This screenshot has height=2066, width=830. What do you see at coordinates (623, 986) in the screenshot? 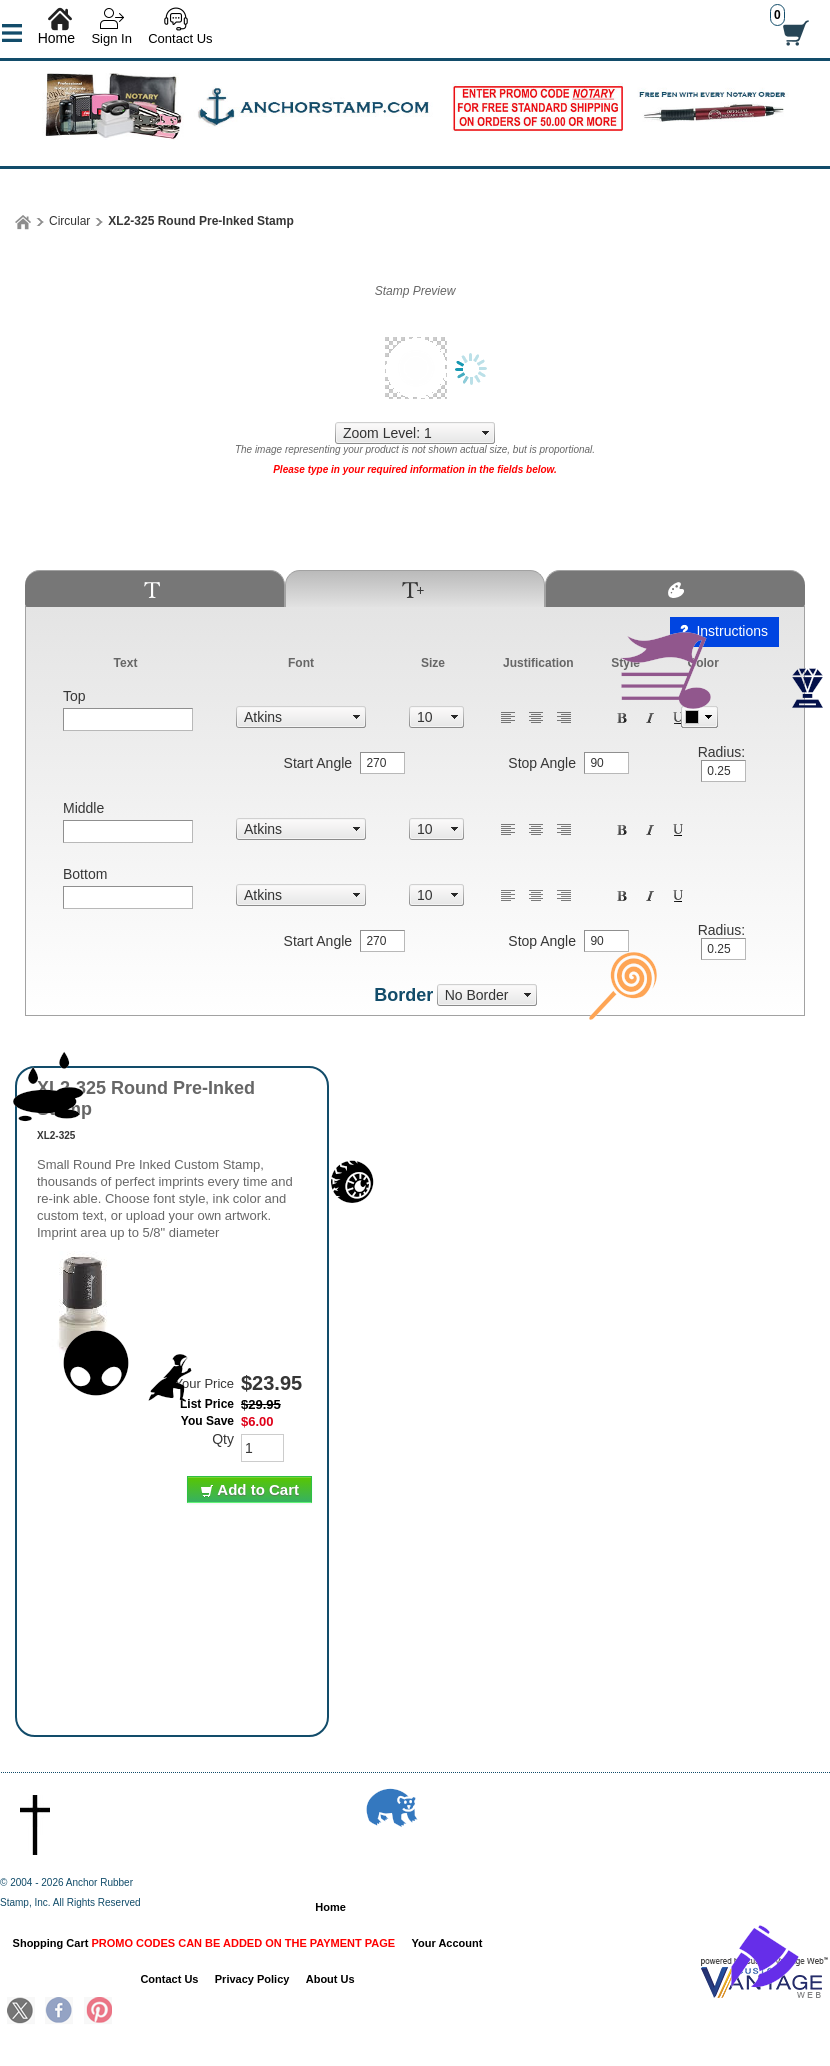
I see `sweet treat or candy shop category` at bounding box center [623, 986].